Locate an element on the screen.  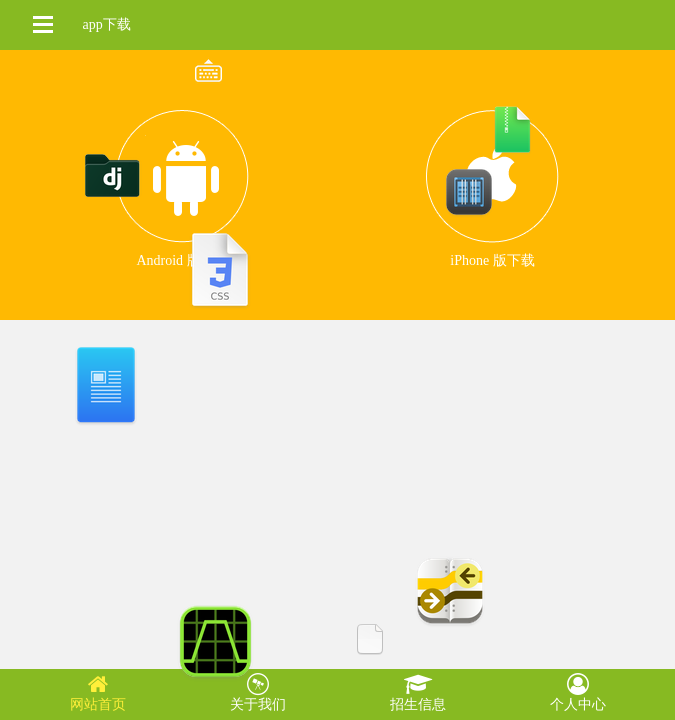
folder containing django project files is located at coordinates (112, 177).